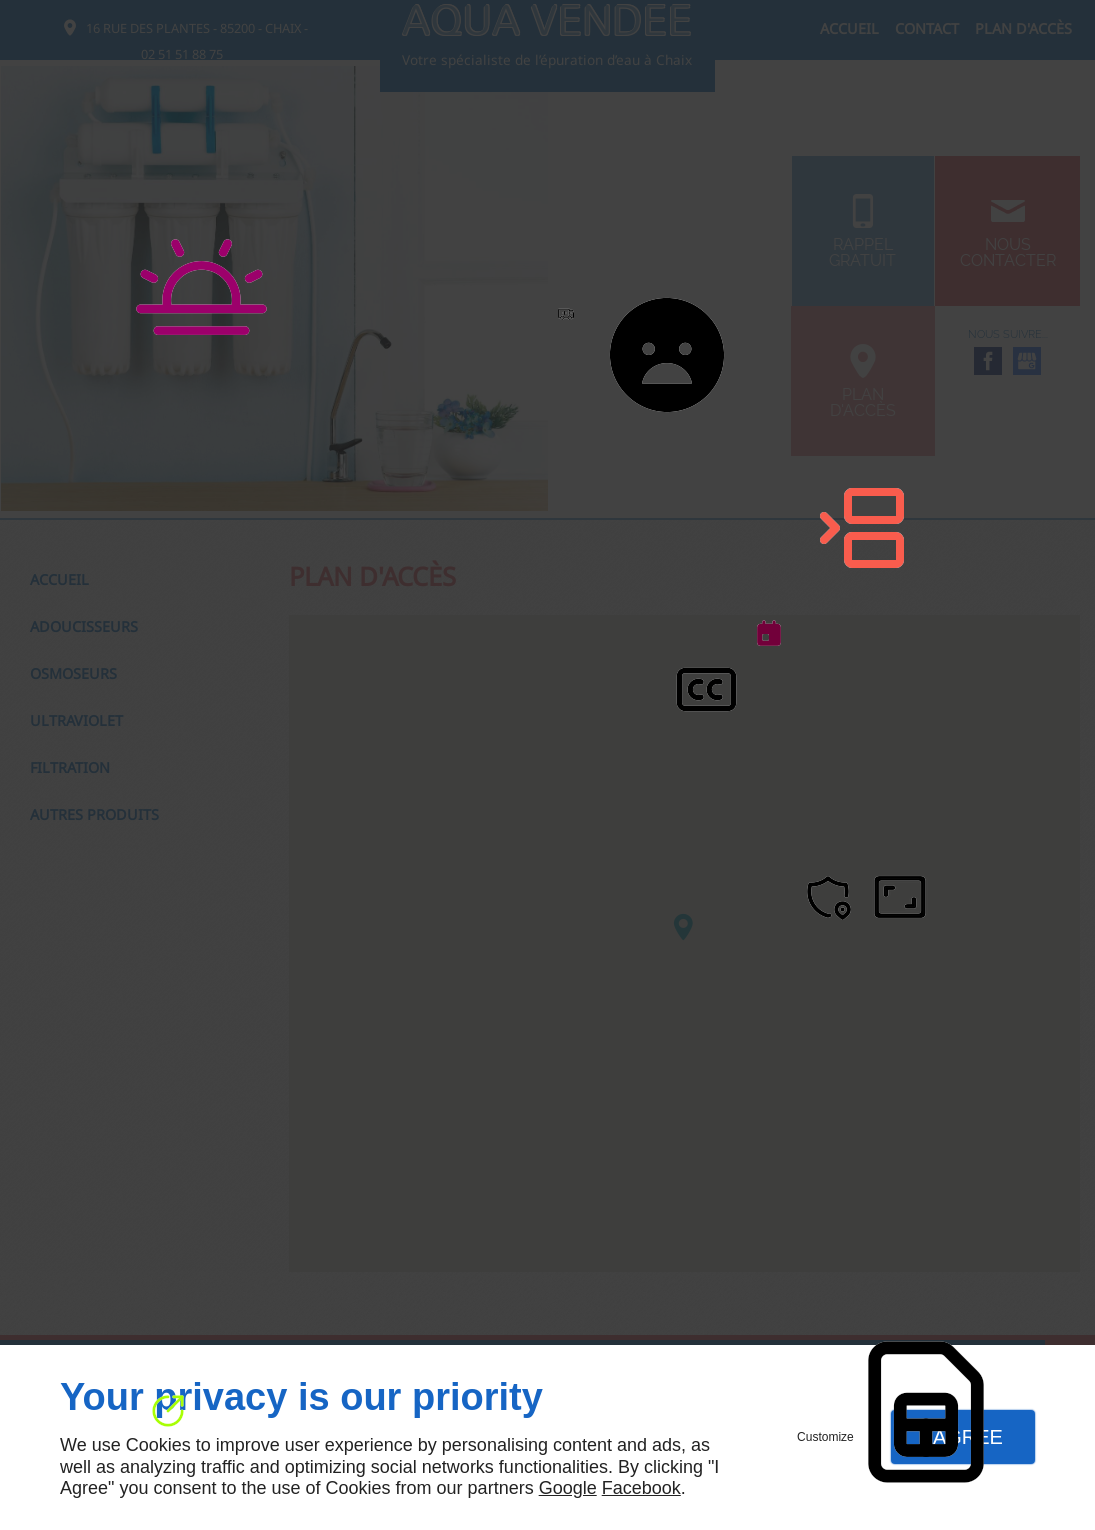 The width and height of the screenshot is (1095, 1530). What do you see at coordinates (667, 355) in the screenshot?
I see `rate experience as negative or unsatisfied` at bounding box center [667, 355].